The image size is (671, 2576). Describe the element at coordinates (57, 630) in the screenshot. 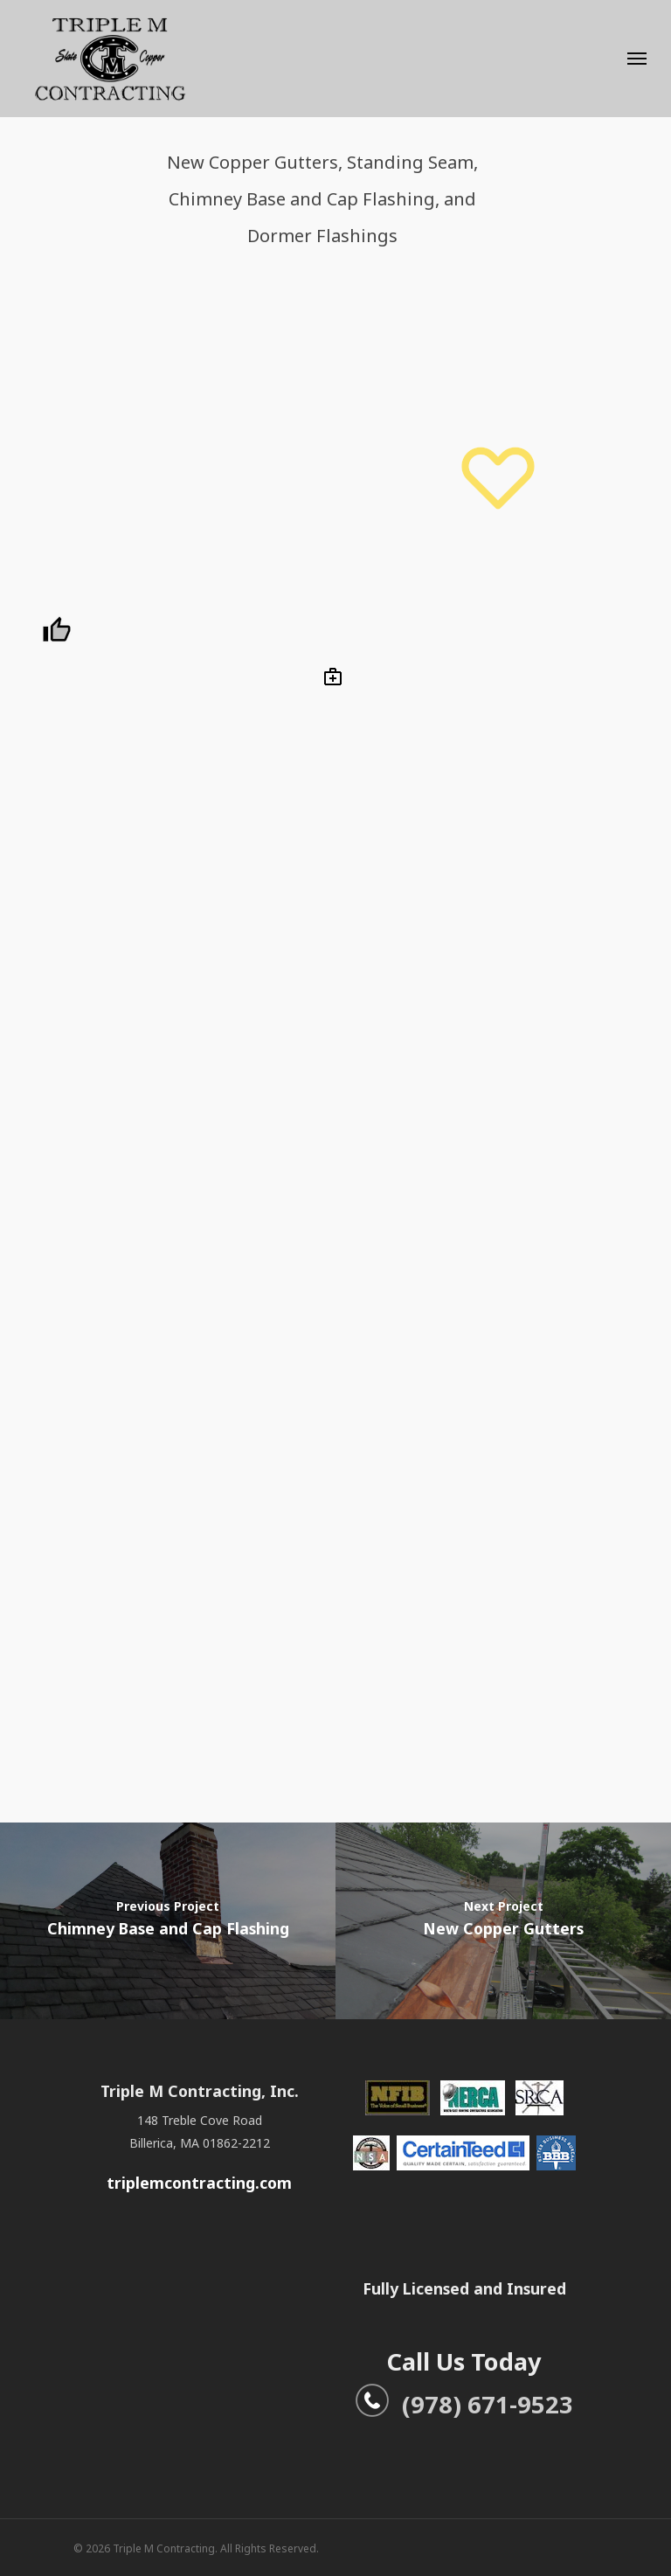

I see `like or upvote this content` at that location.